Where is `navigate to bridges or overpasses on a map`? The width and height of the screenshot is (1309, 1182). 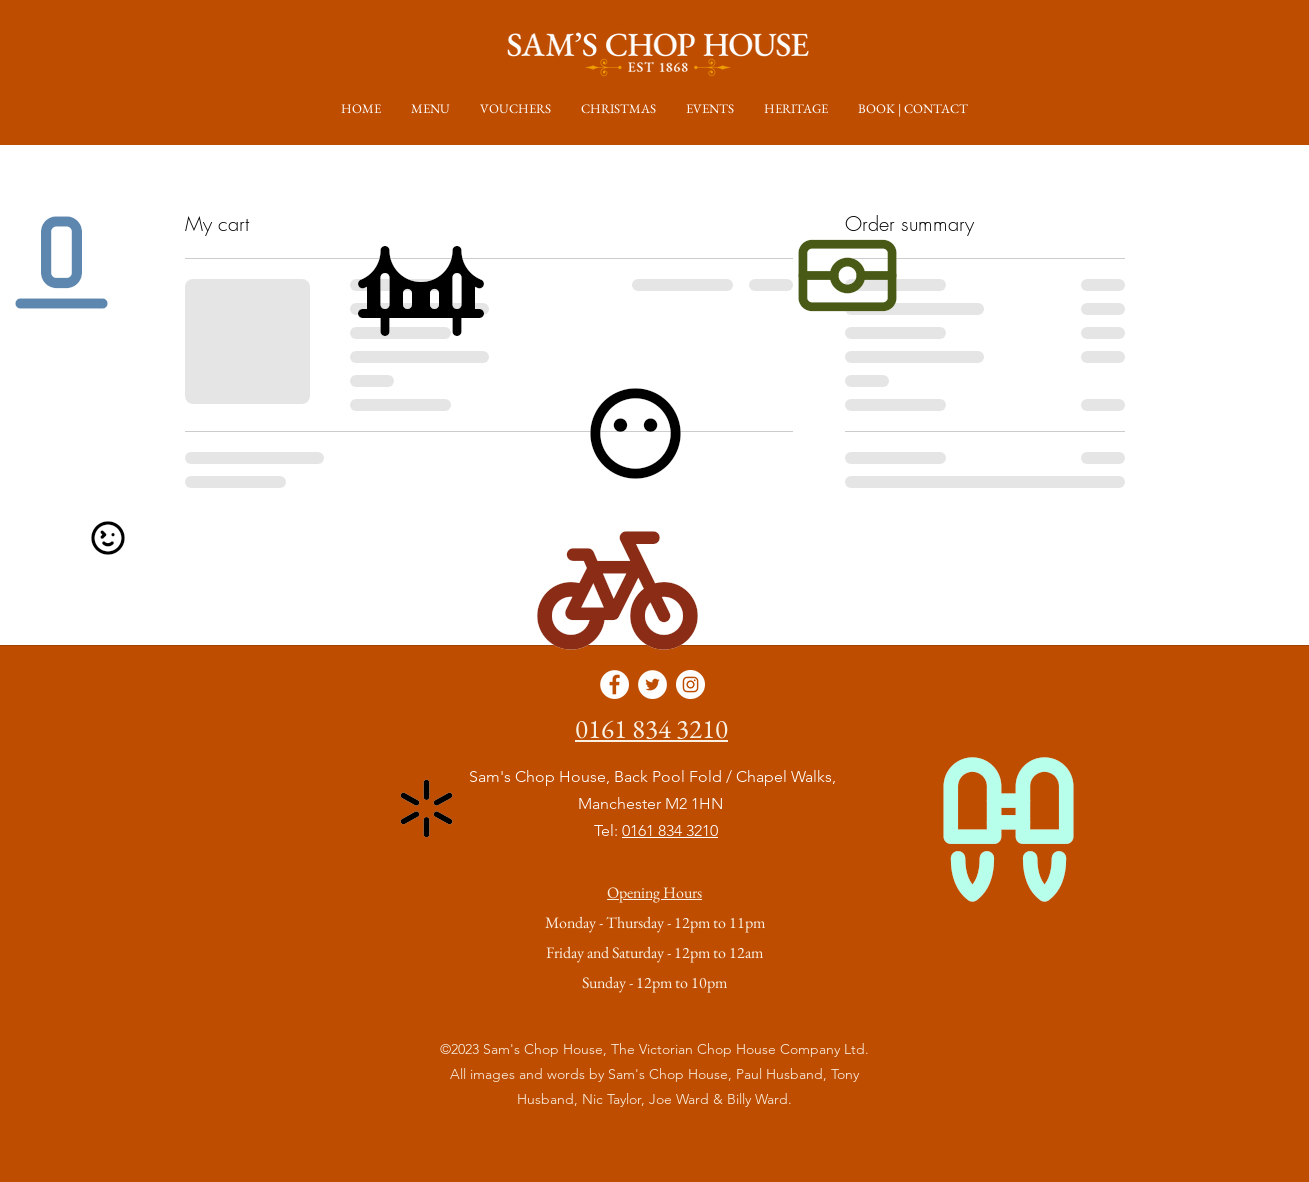
navigate to bridges or overpasses on a map is located at coordinates (421, 291).